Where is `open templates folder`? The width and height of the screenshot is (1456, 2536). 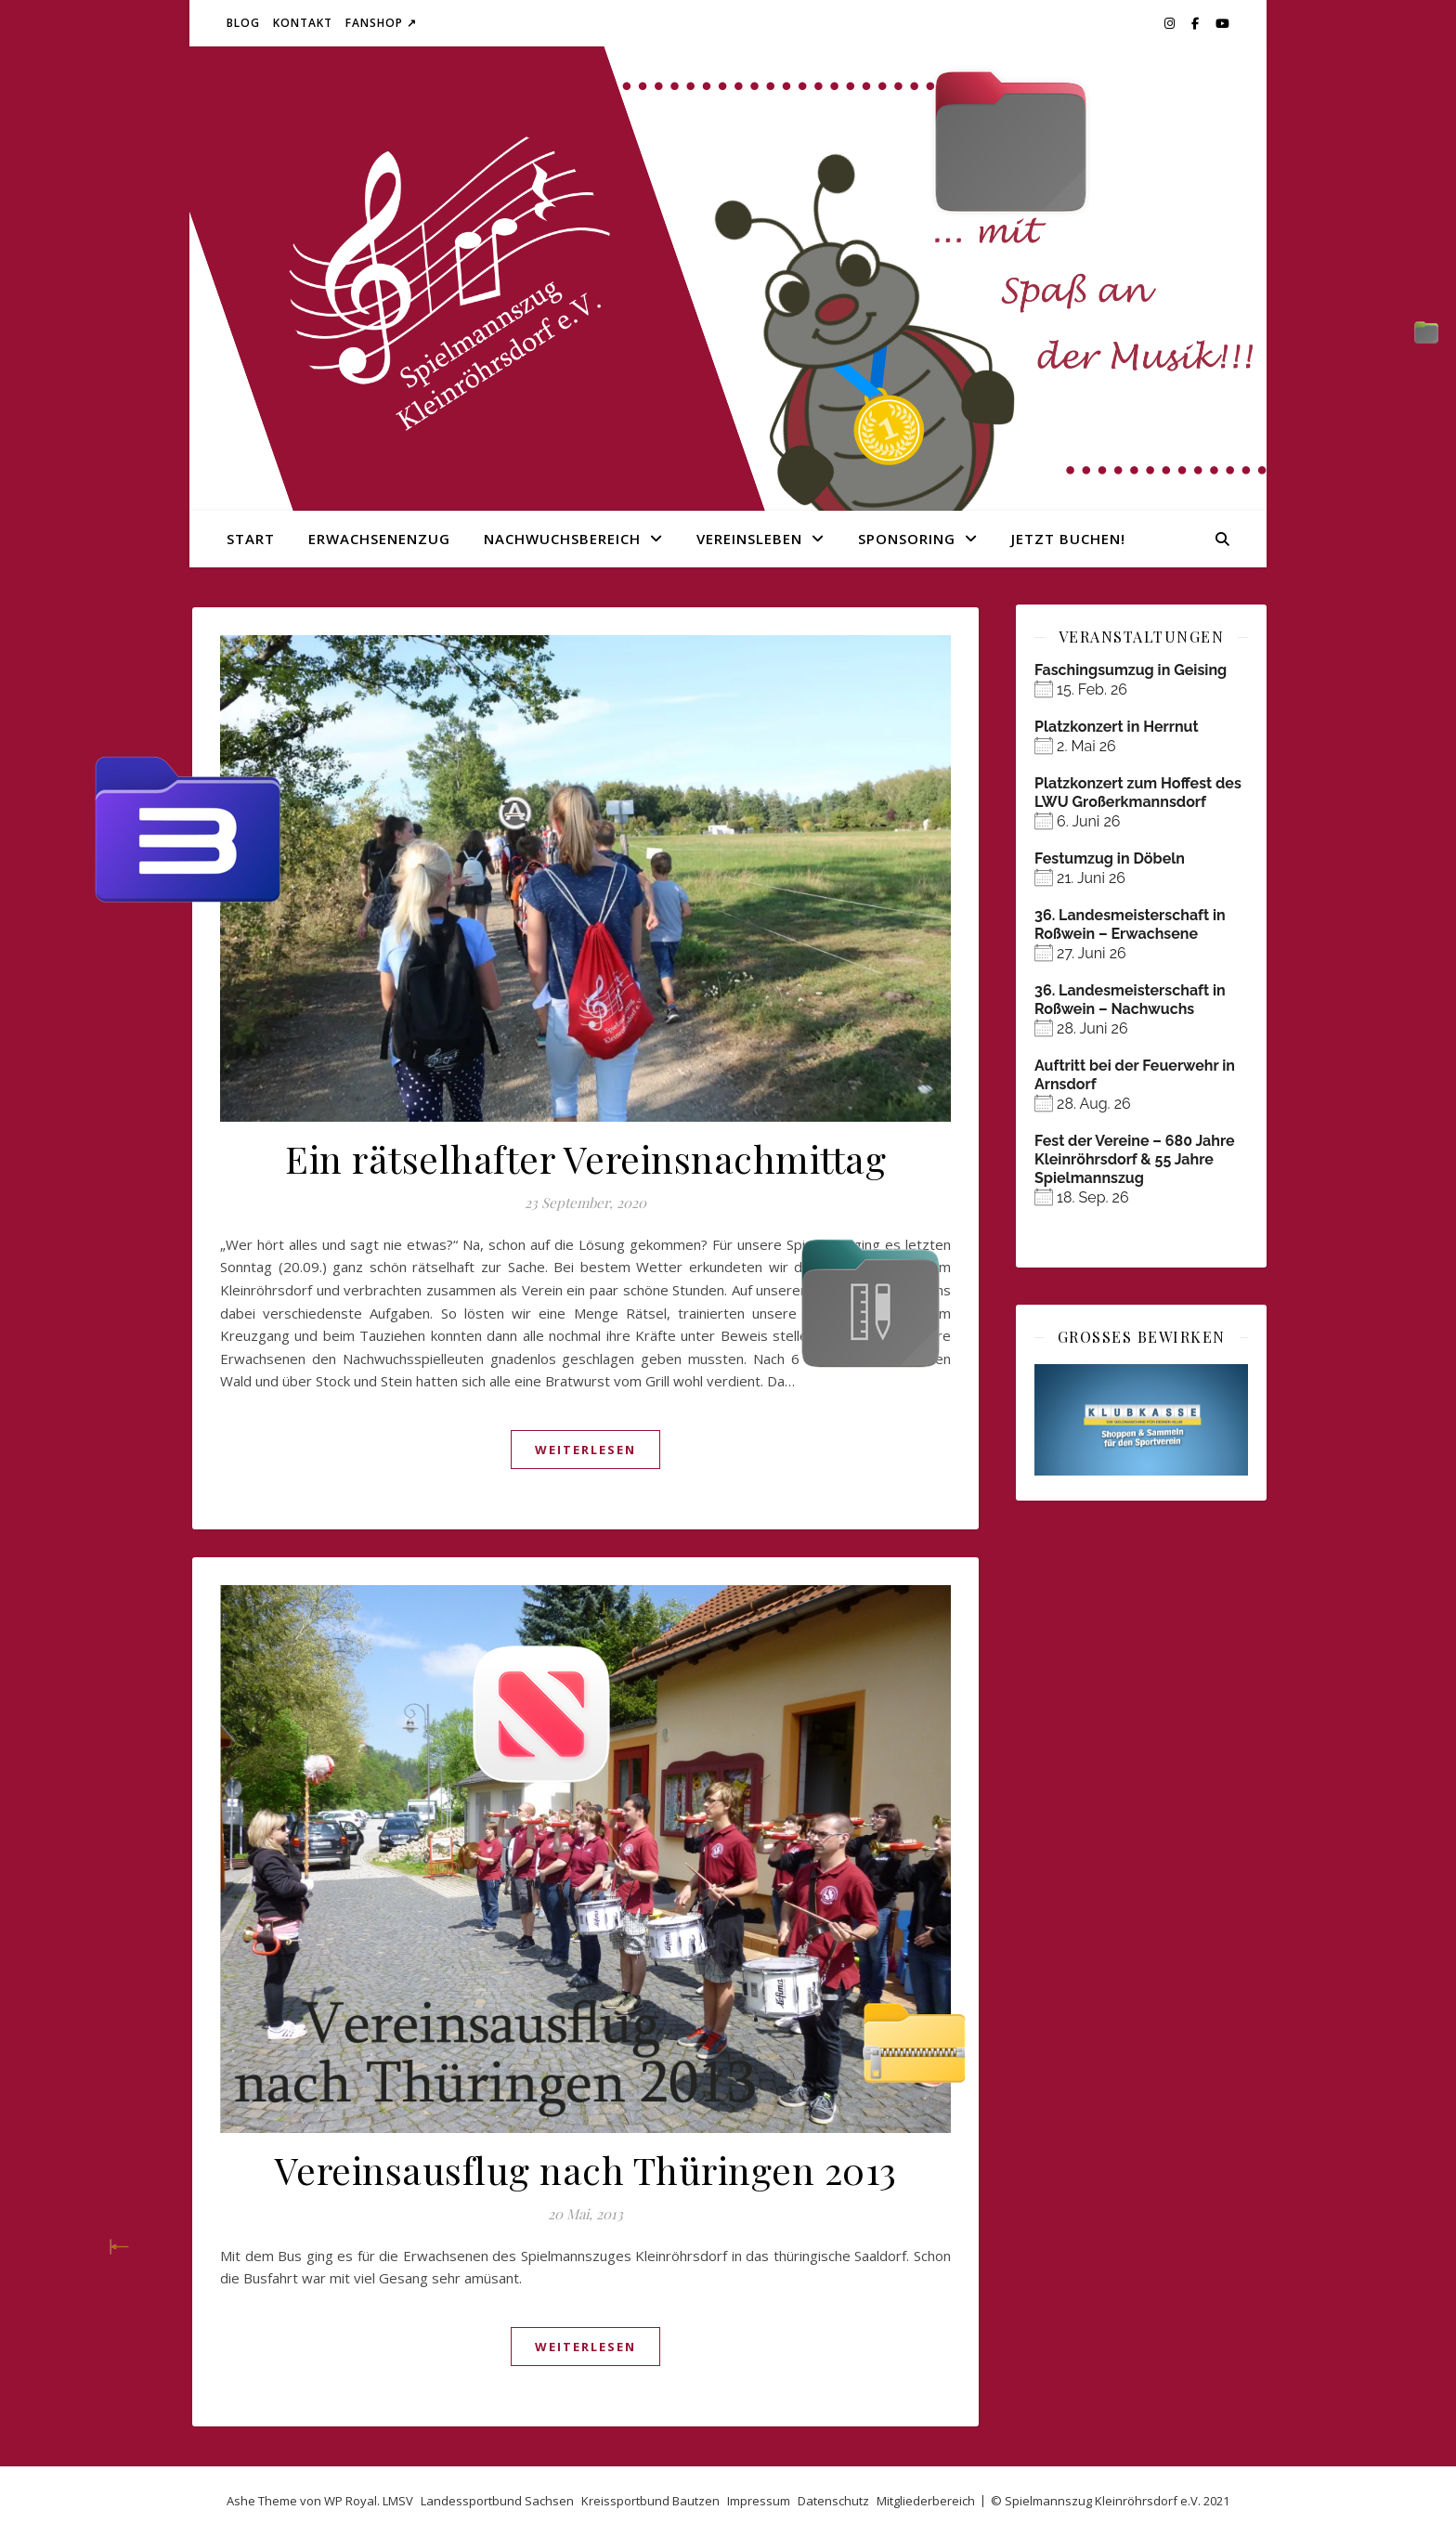
open templates folder is located at coordinates (870, 1303).